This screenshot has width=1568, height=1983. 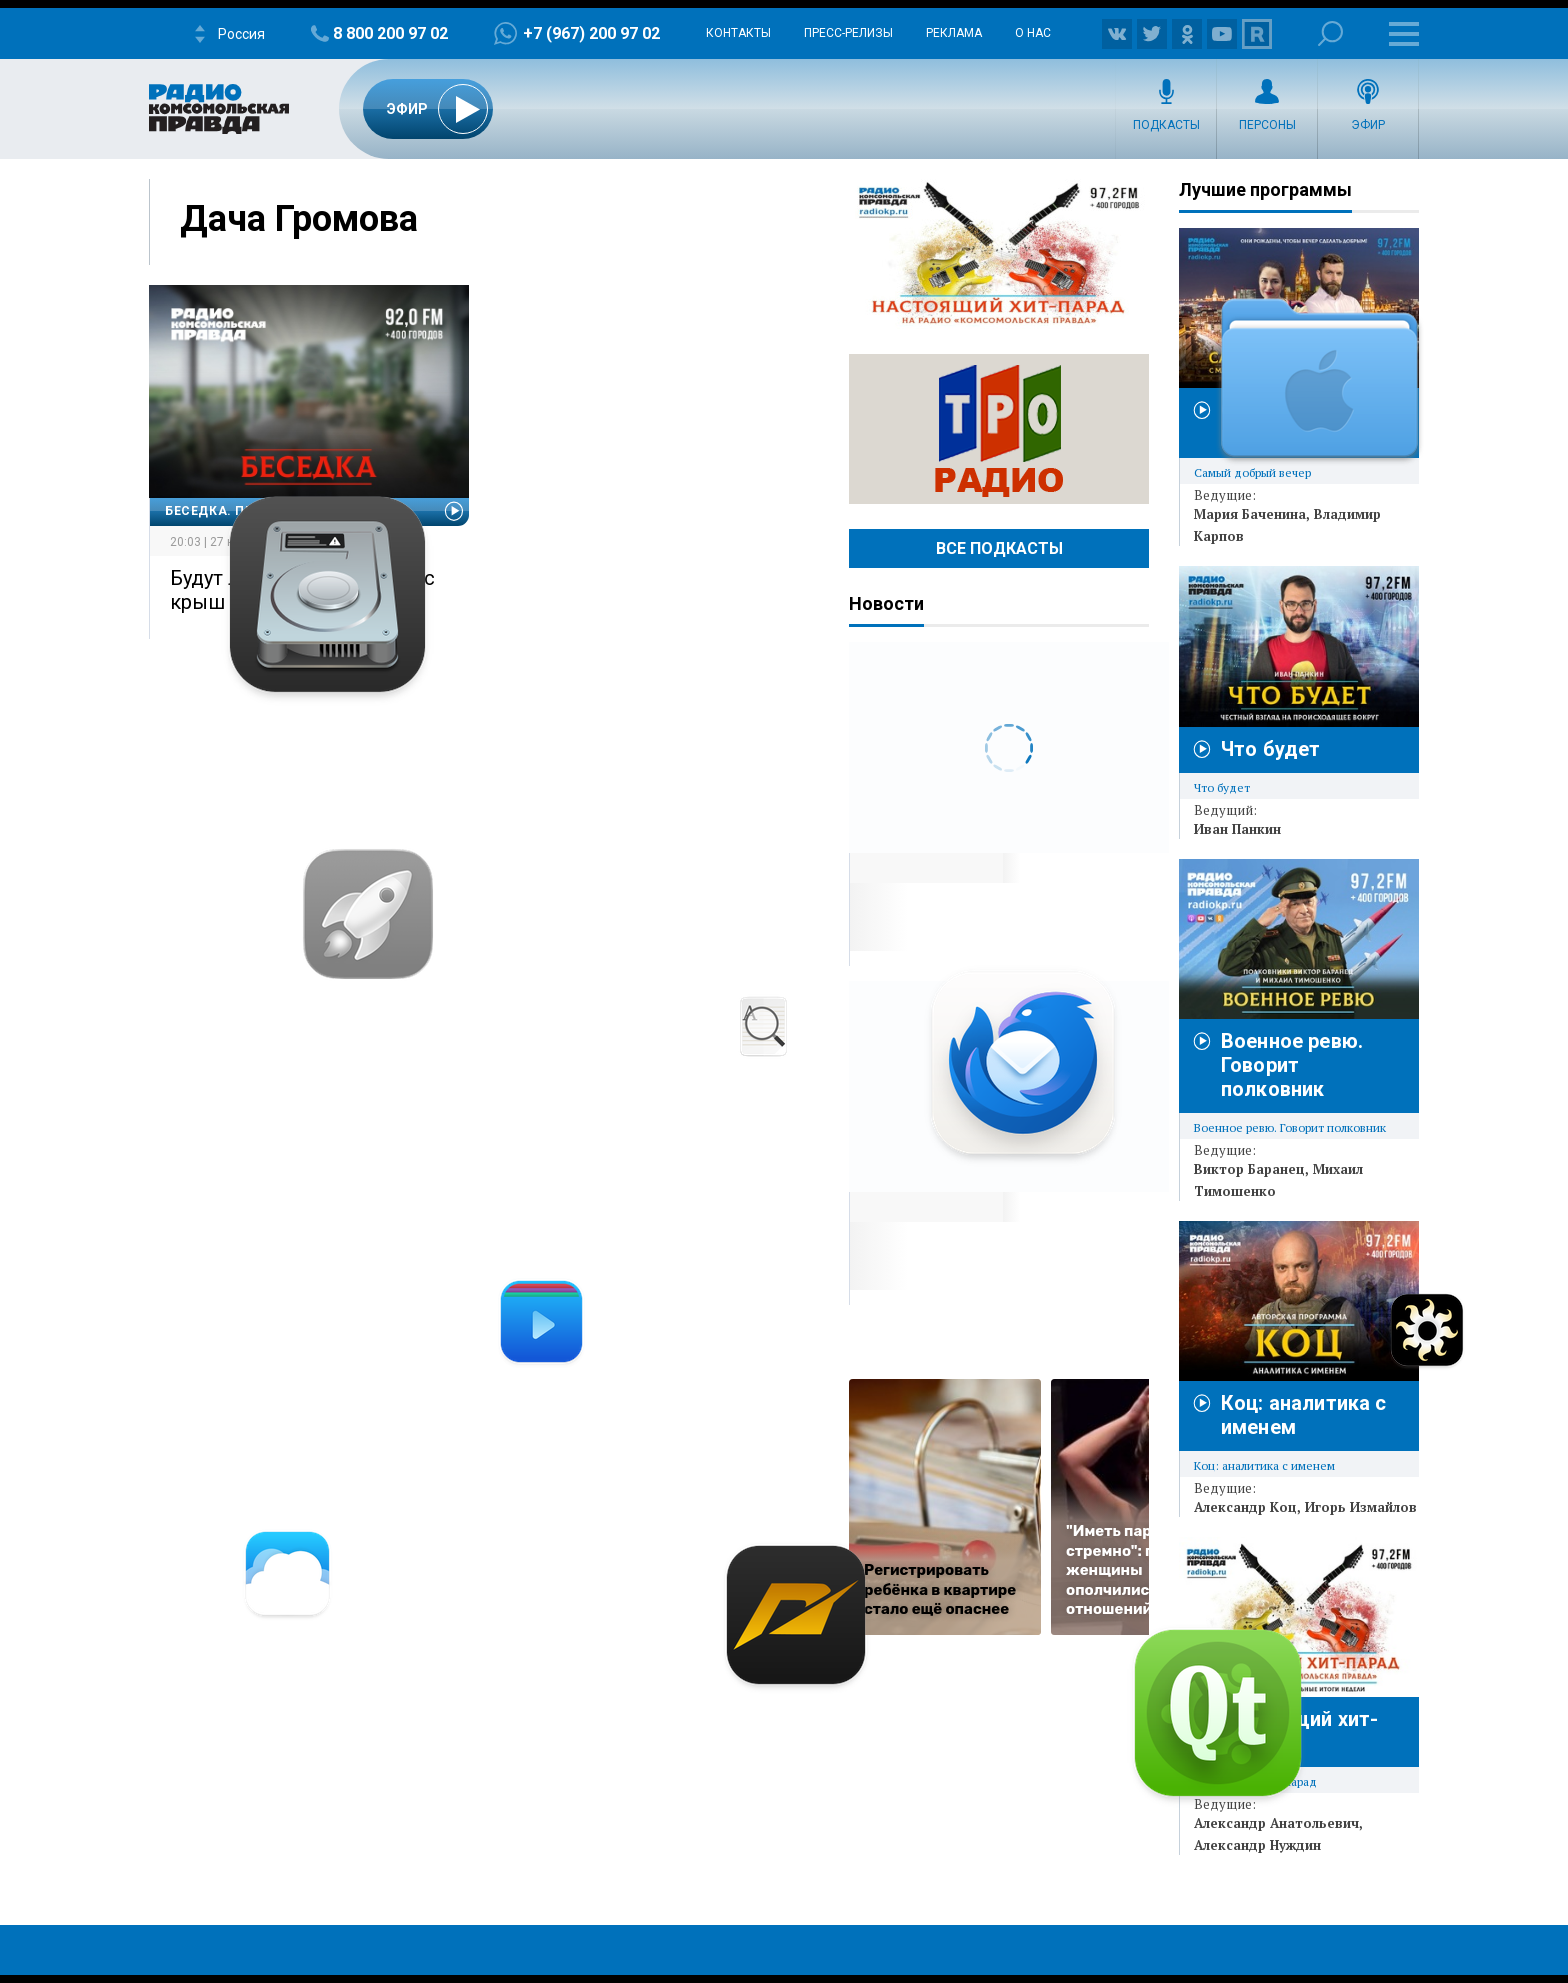 I want to click on launch Hearts of Iron 2 game, so click(x=1427, y=1330).